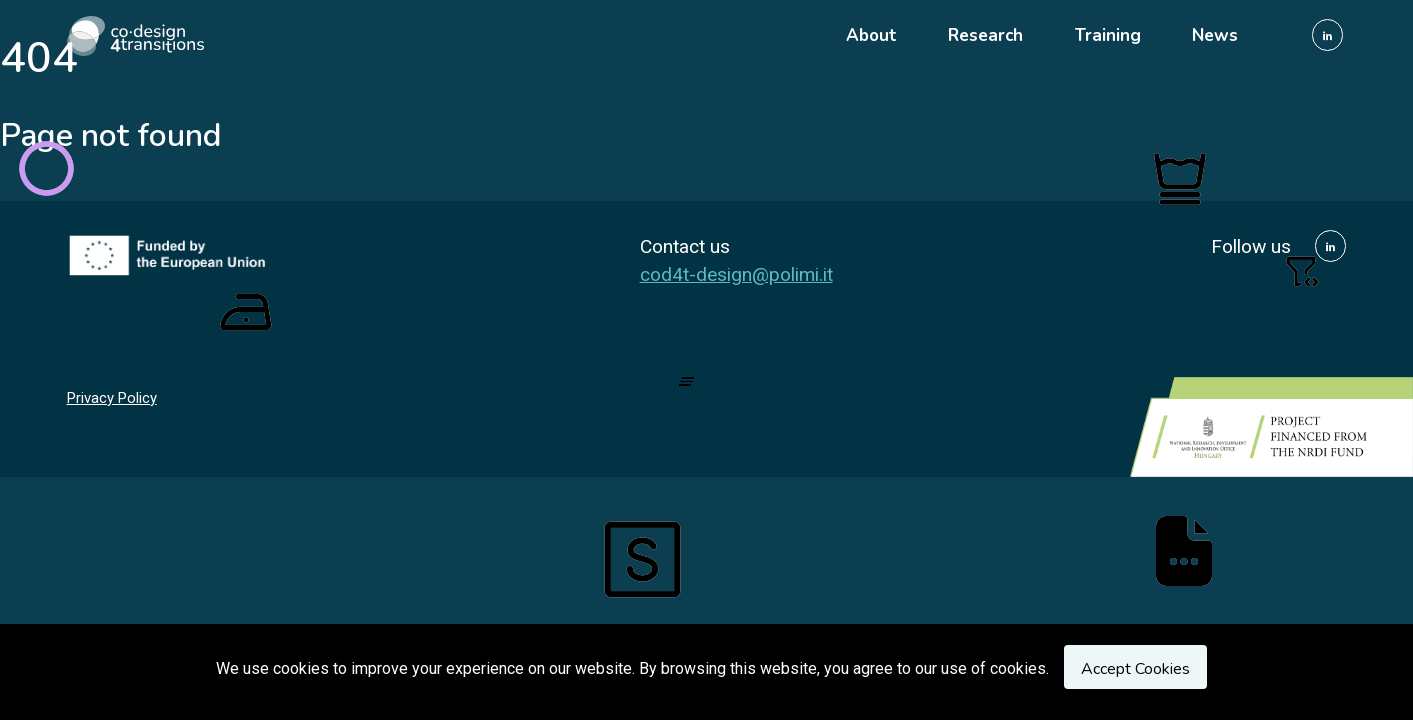  Describe the element at coordinates (46, 168) in the screenshot. I see `indicates 0% progress or empty state` at that location.